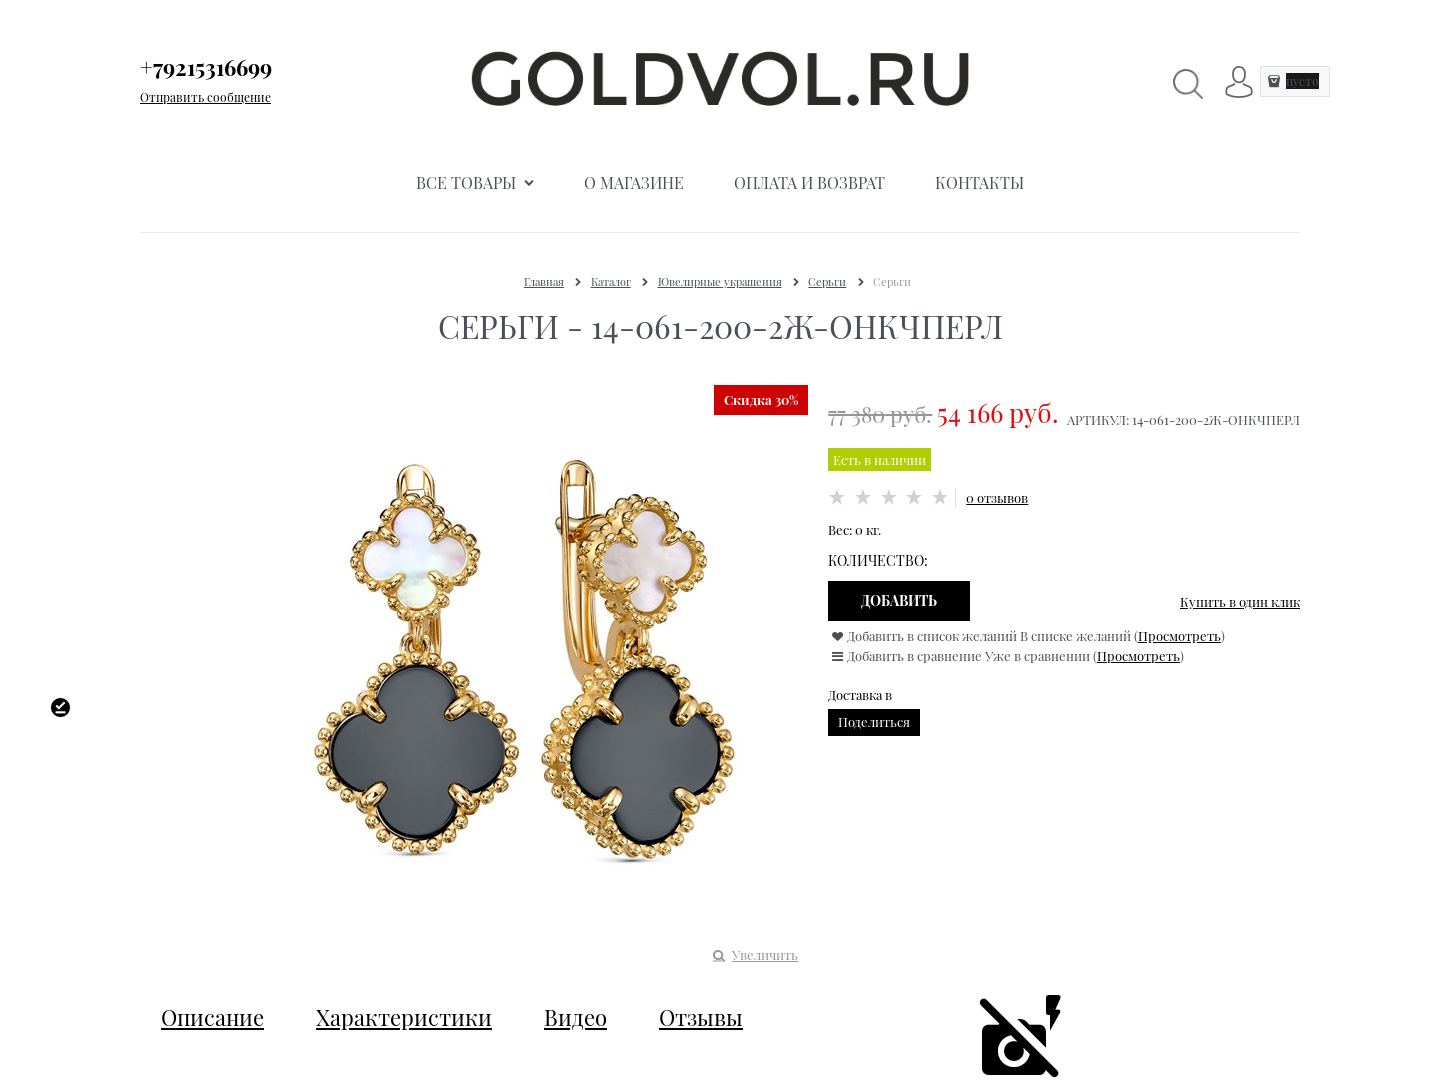 The width and height of the screenshot is (1440, 1083). I want to click on camera flash is disabled, so click(1022, 1035).